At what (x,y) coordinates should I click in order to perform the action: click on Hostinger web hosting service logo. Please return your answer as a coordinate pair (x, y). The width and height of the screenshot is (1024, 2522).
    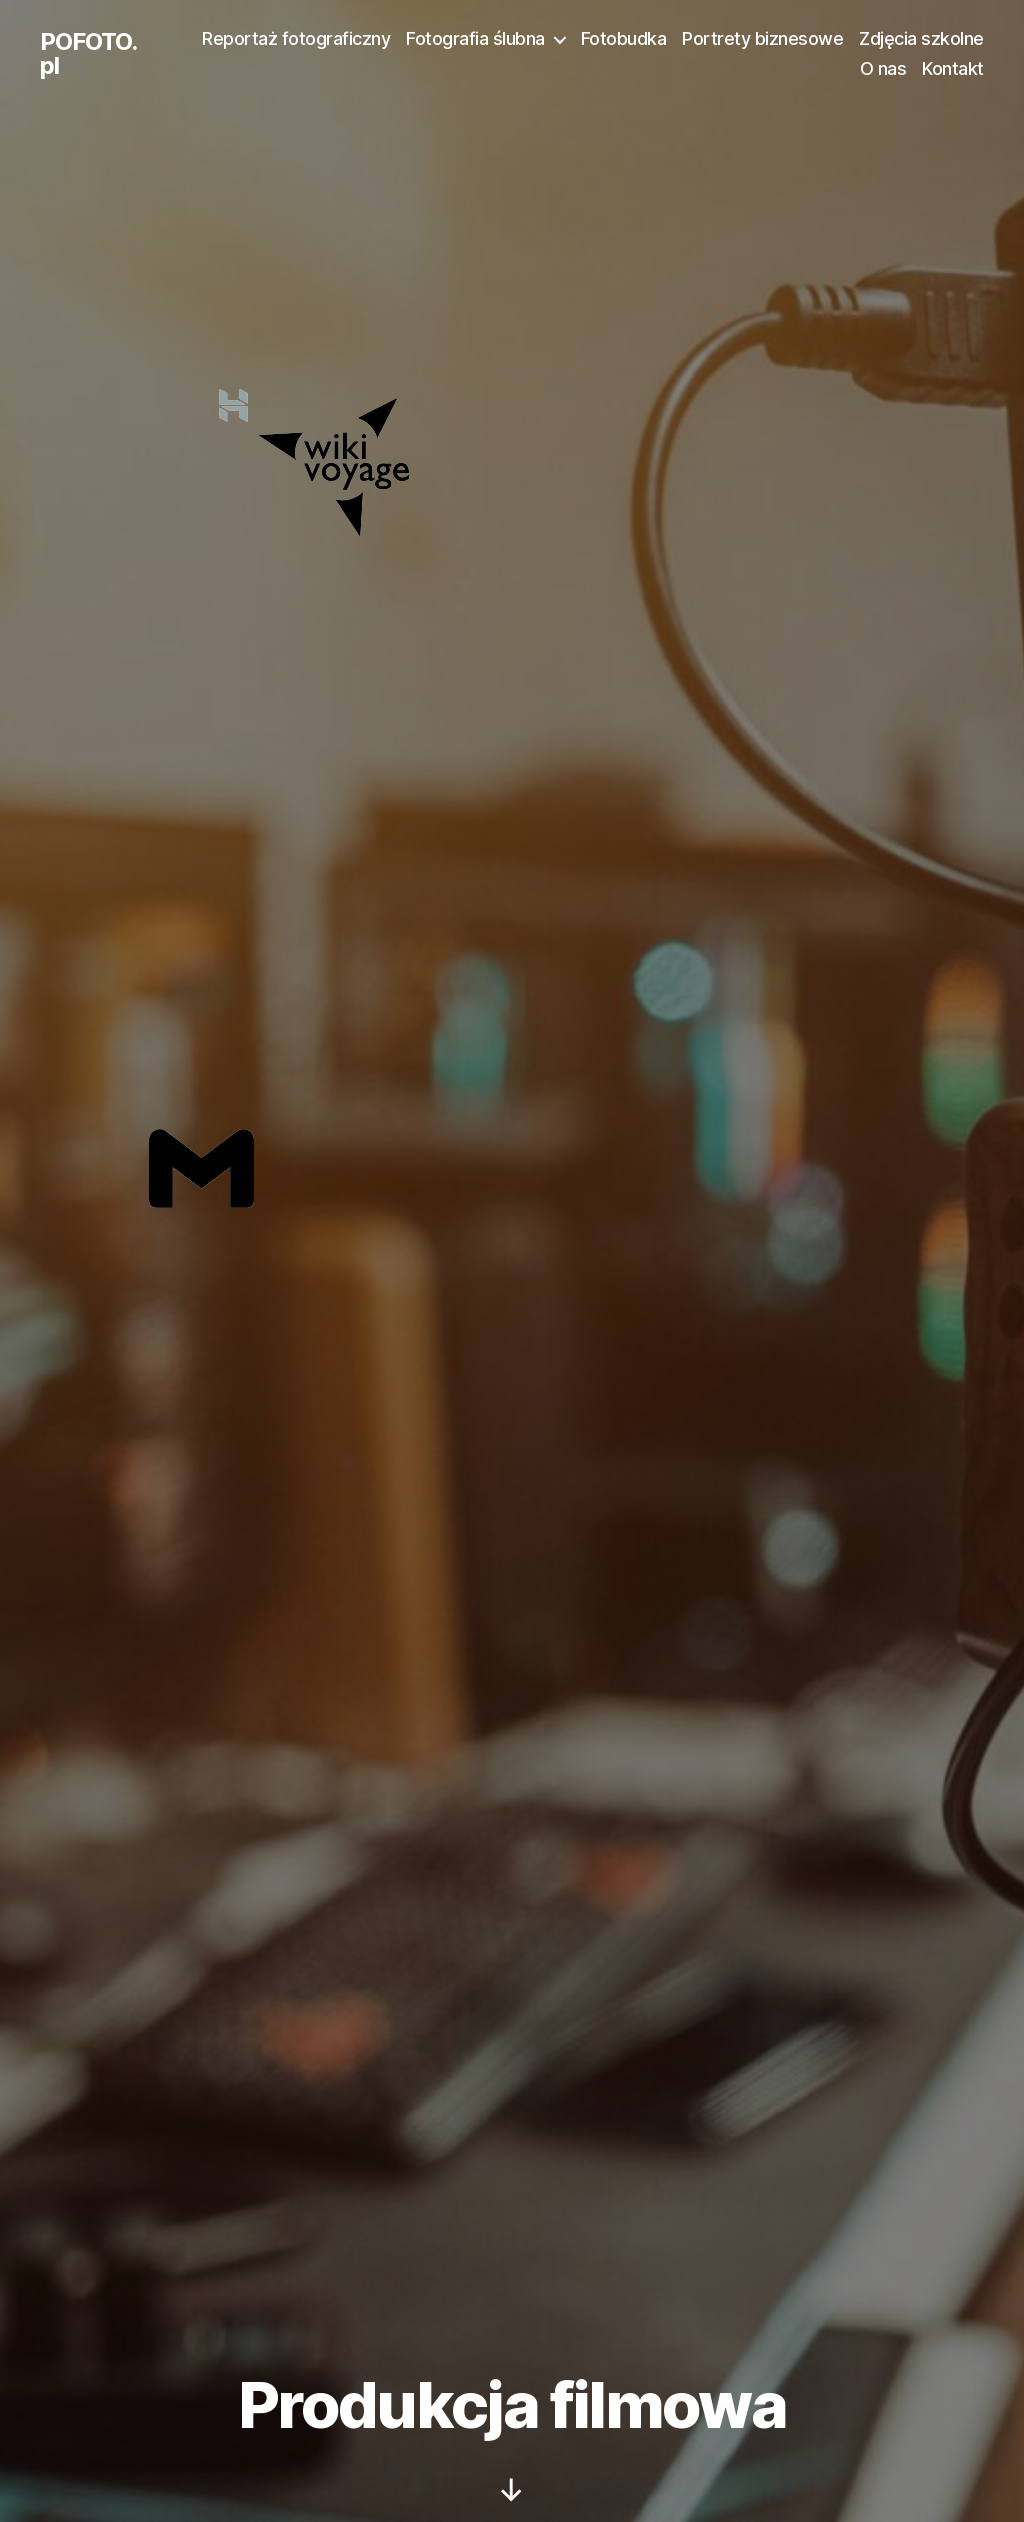
    Looking at the image, I should click on (233, 405).